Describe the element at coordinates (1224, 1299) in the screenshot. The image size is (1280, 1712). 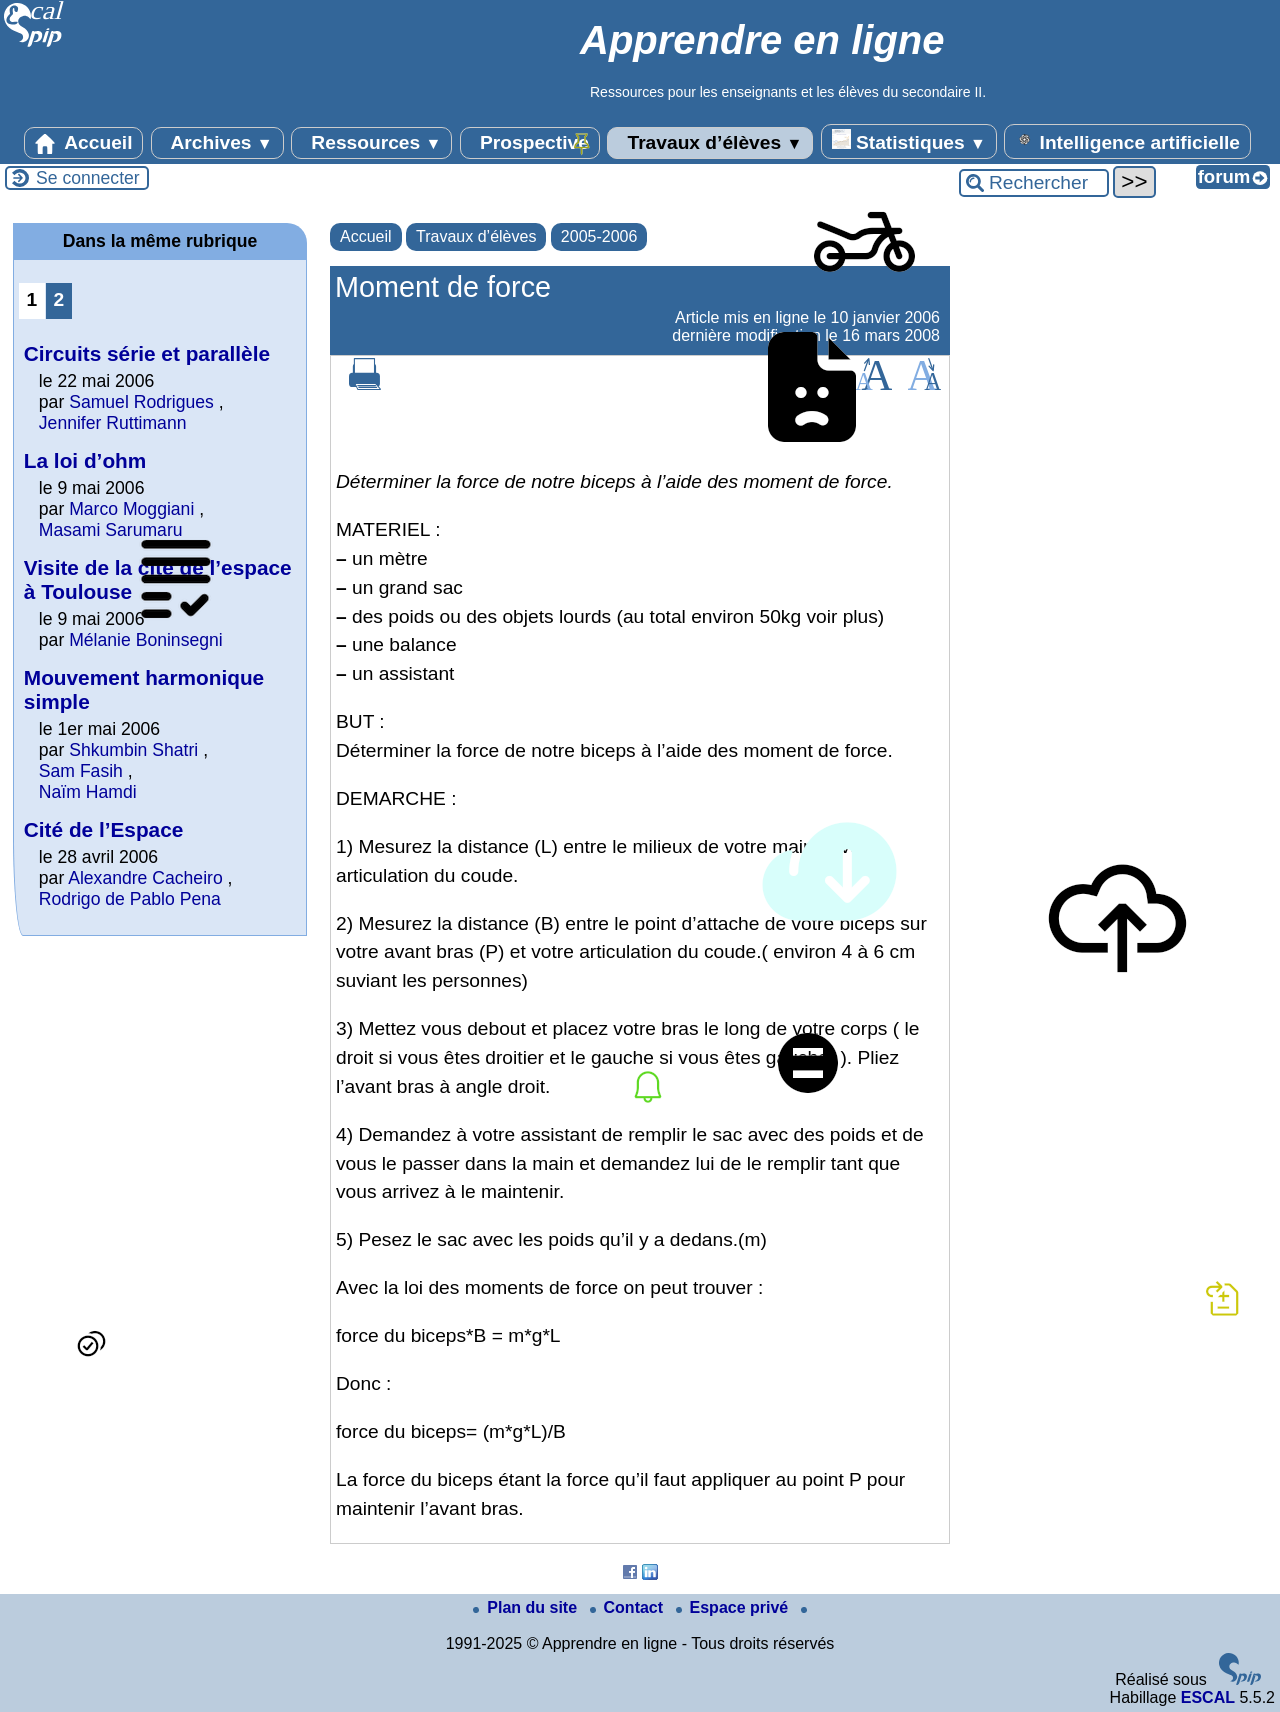
I see `view changes in a pull request` at that location.